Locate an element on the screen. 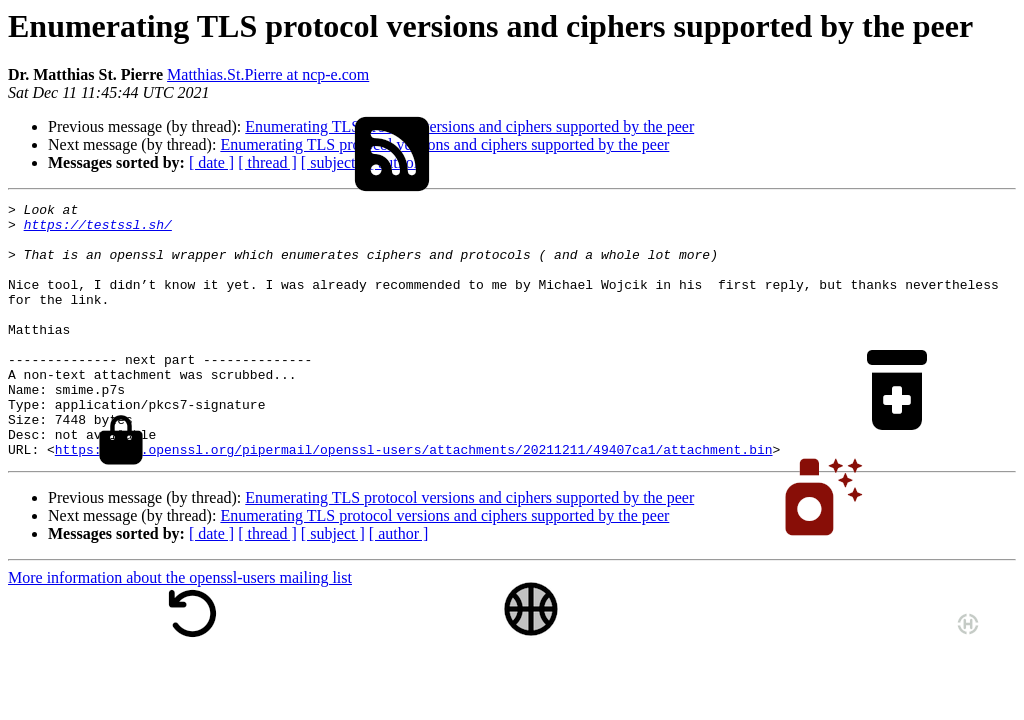 The width and height of the screenshot is (1024, 720). indicates a helipad or helicopter landing zone is located at coordinates (968, 624).